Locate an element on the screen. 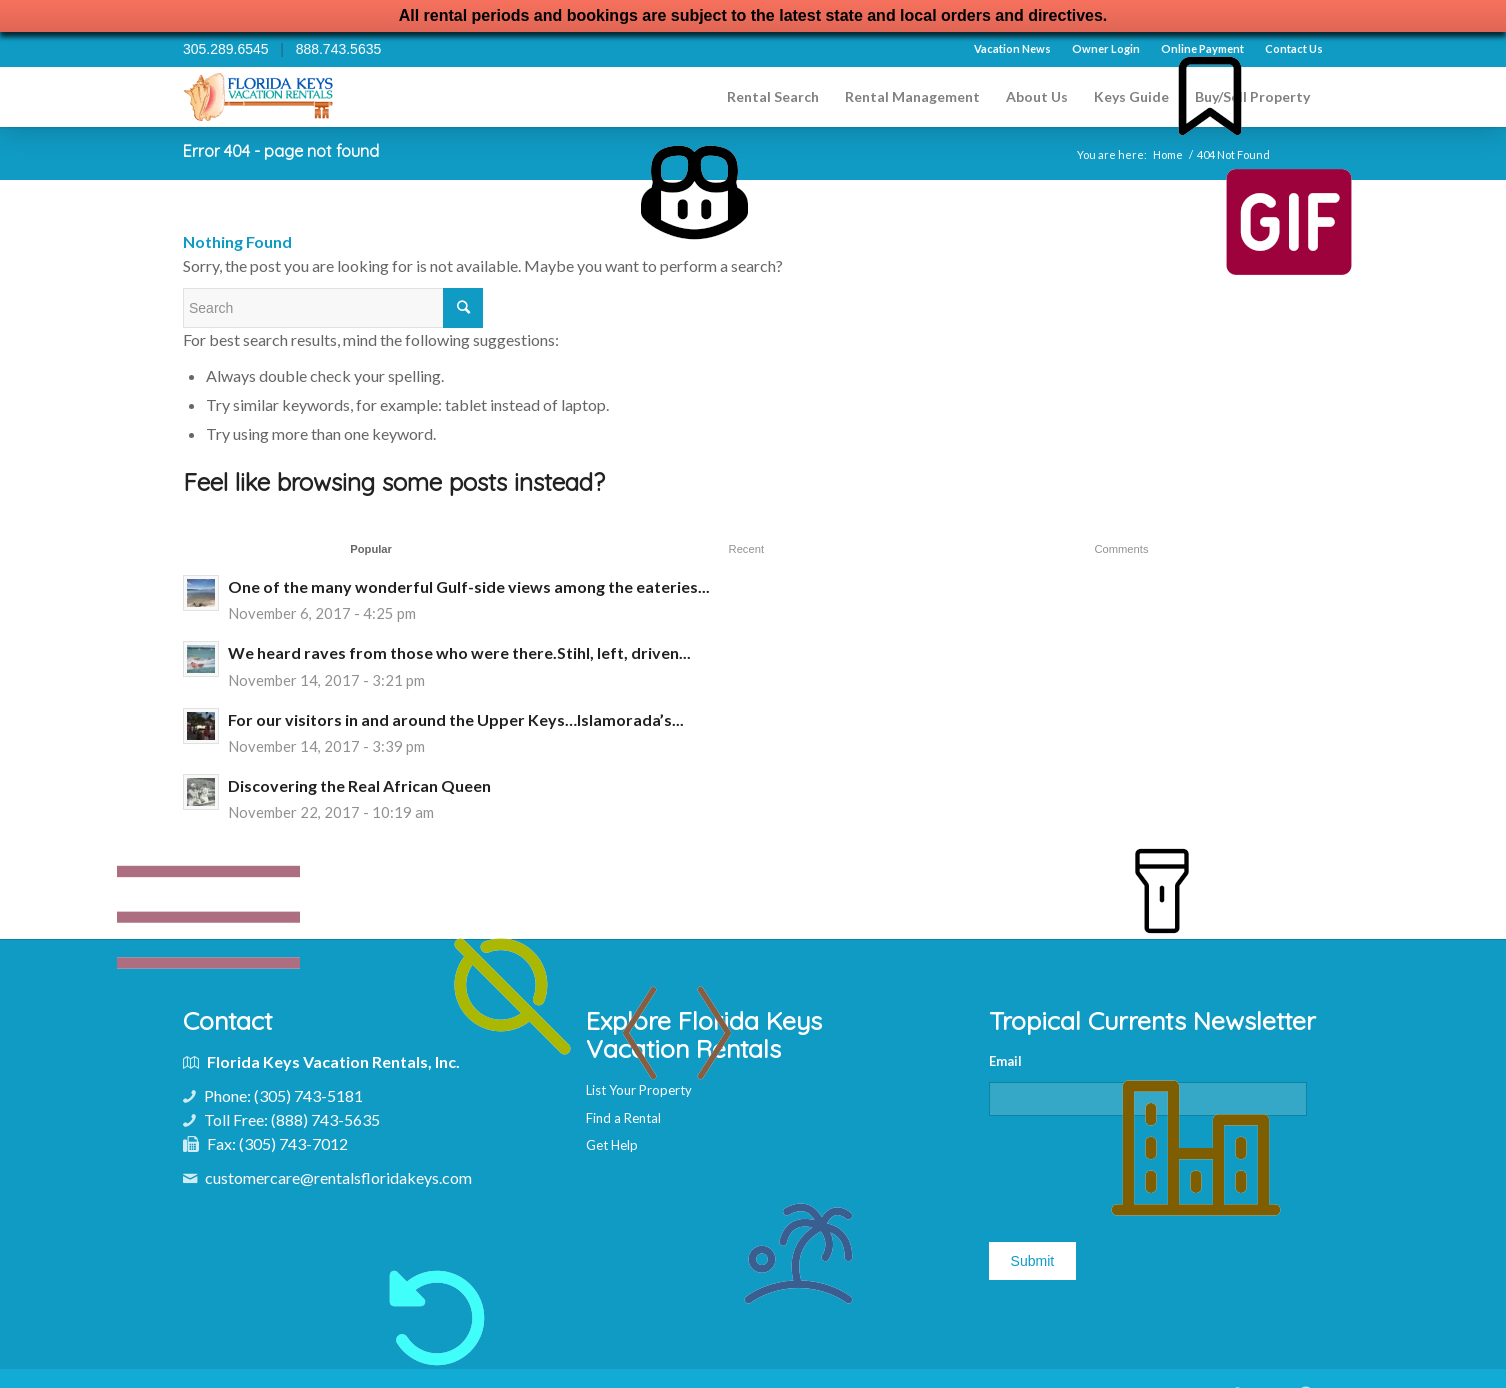 This screenshot has height=1388, width=1506. toggle flashlight on or off is located at coordinates (1162, 891).